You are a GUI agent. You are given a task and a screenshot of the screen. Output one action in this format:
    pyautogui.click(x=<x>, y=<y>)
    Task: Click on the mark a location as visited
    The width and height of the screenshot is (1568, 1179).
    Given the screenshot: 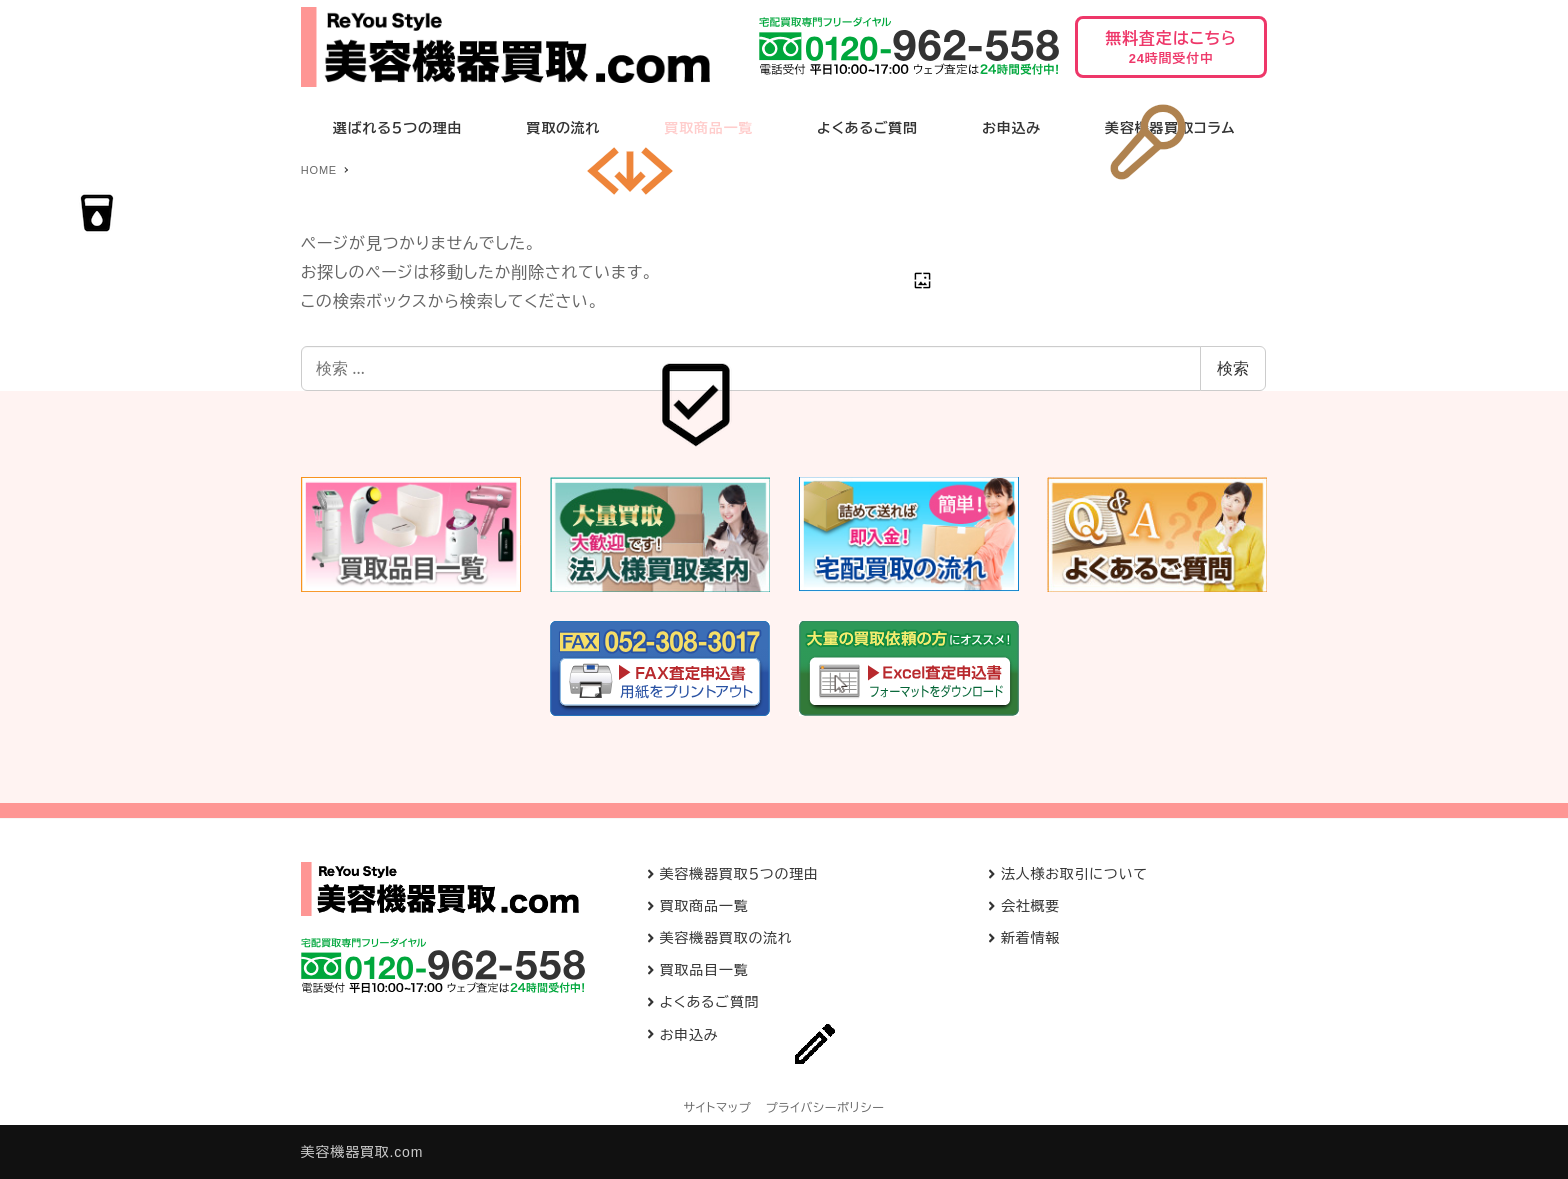 What is the action you would take?
    pyautogui.click(x=696, y=405)
    